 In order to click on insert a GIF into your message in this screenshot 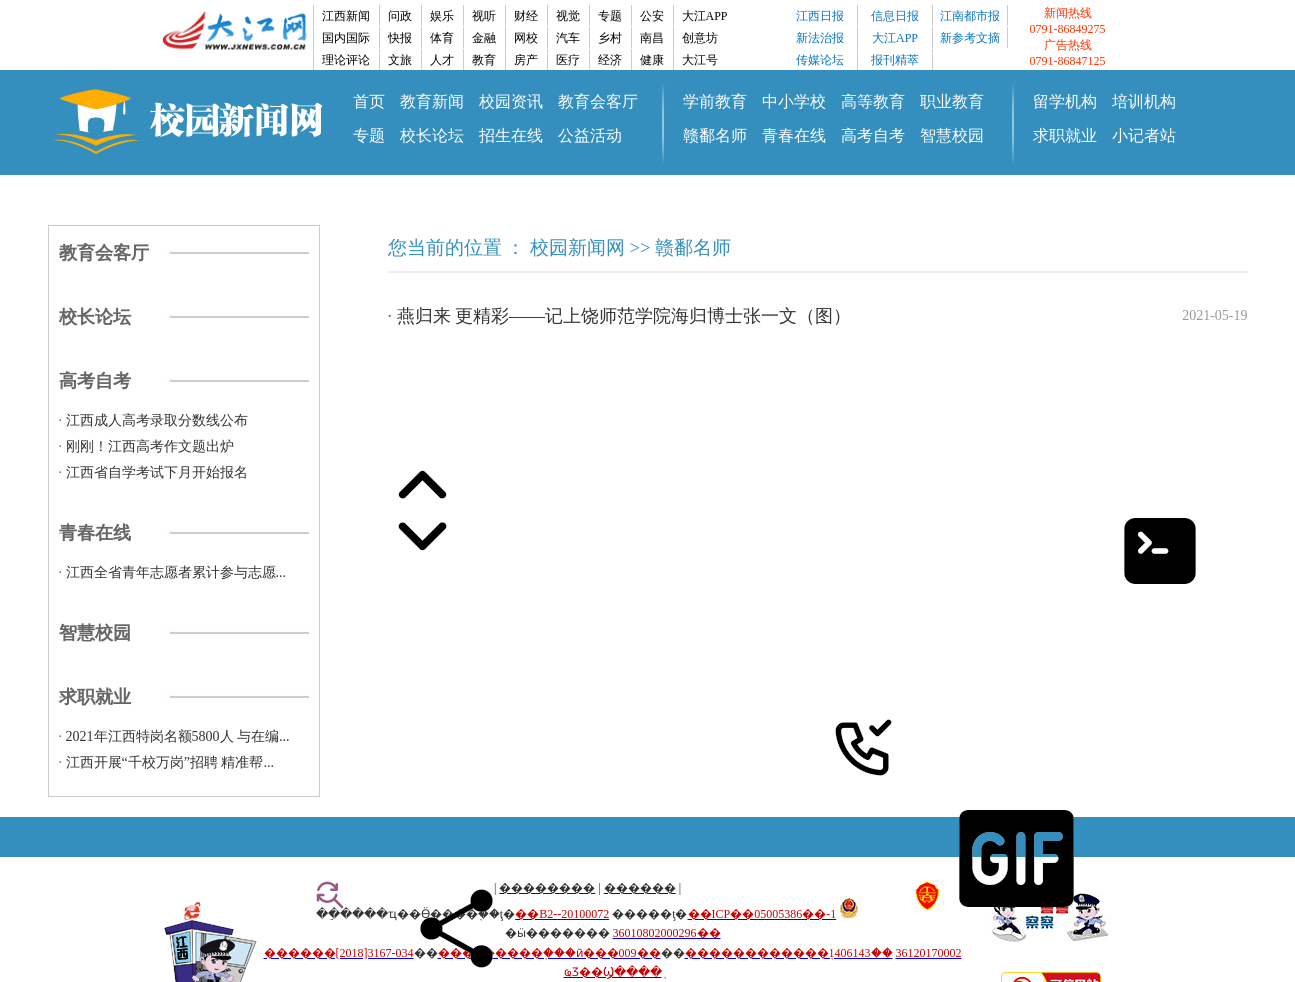, I will do `click(1016, 858)`.